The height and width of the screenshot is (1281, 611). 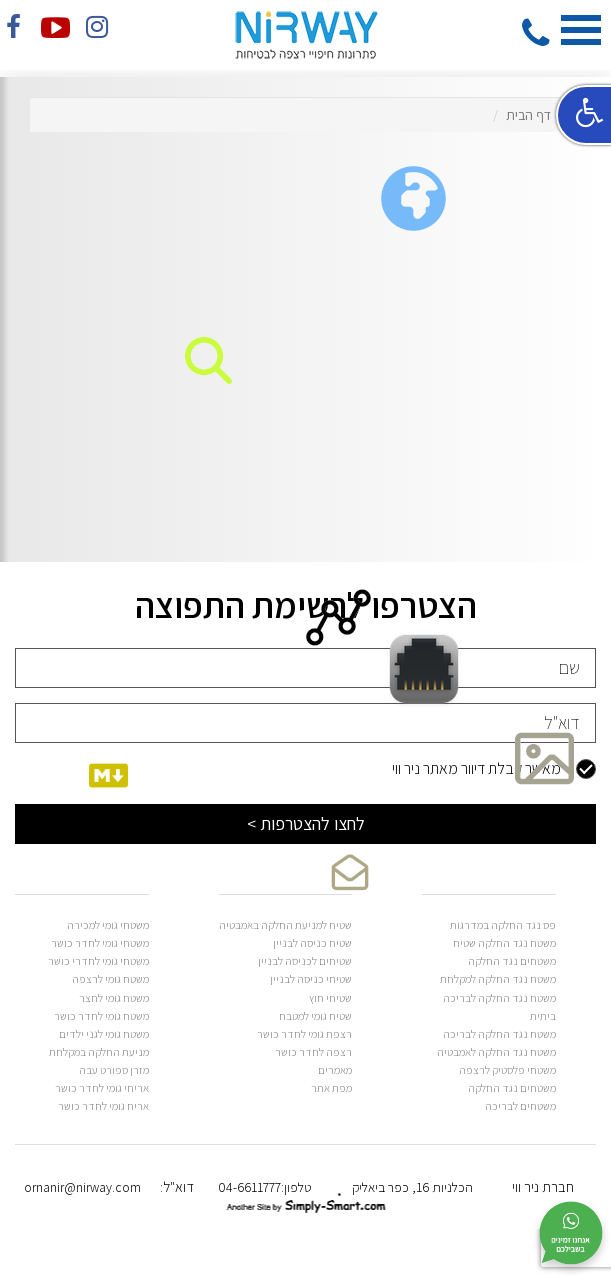 What do you see at coordinates (424, 669) in the screenshot?
I see `indicates an RJ11 telephone/DSL network port` at bounding box center [424, 669].